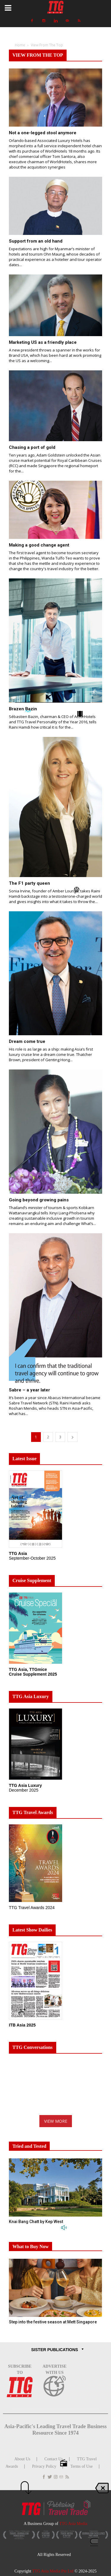 The width and height of the screenshot is (111, 2576). Describe the element at coordinates (77, 889) in the screenshot. I see `access sports or soccer-related content` at that location.